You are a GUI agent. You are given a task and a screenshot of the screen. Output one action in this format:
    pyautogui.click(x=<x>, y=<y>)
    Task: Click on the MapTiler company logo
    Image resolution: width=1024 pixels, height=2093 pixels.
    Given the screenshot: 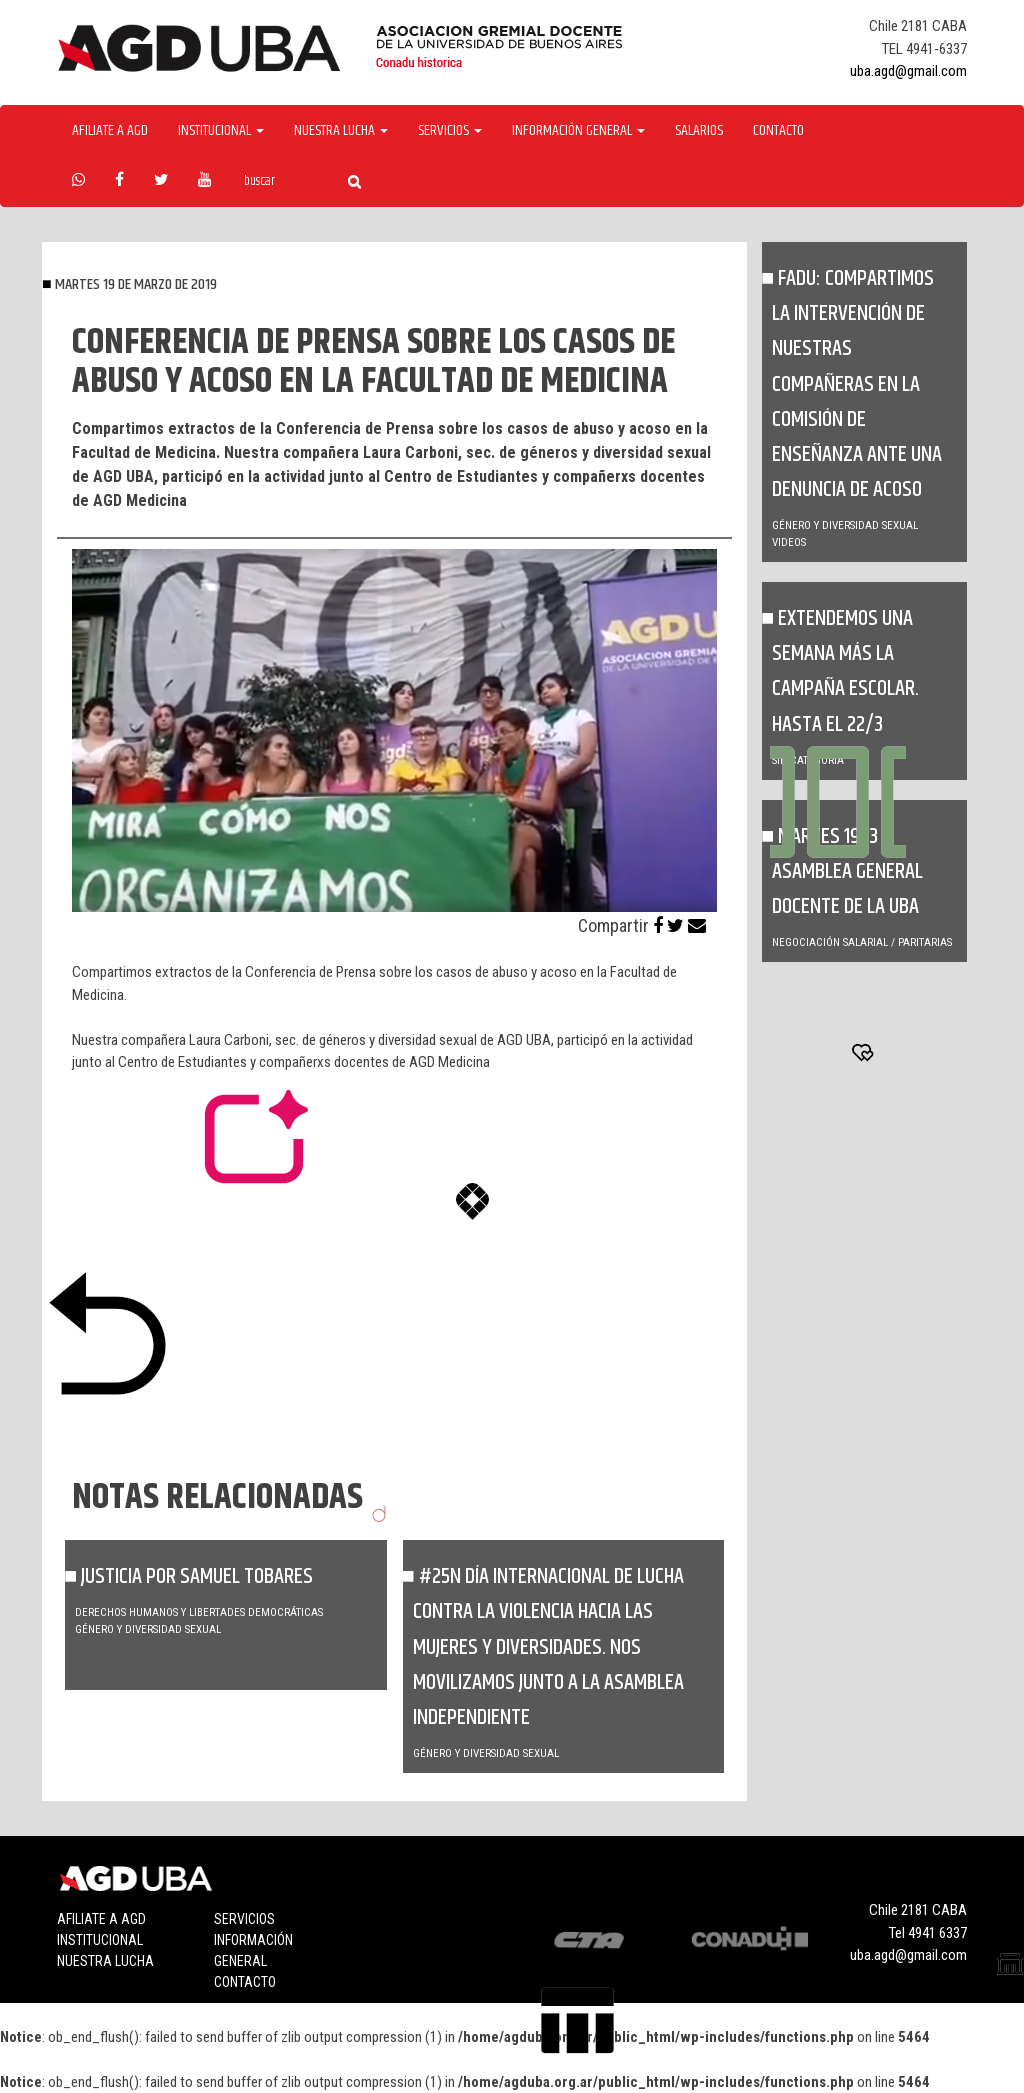 What is the action you would take?
    pyautogui.click(x=472, y=1201)
    